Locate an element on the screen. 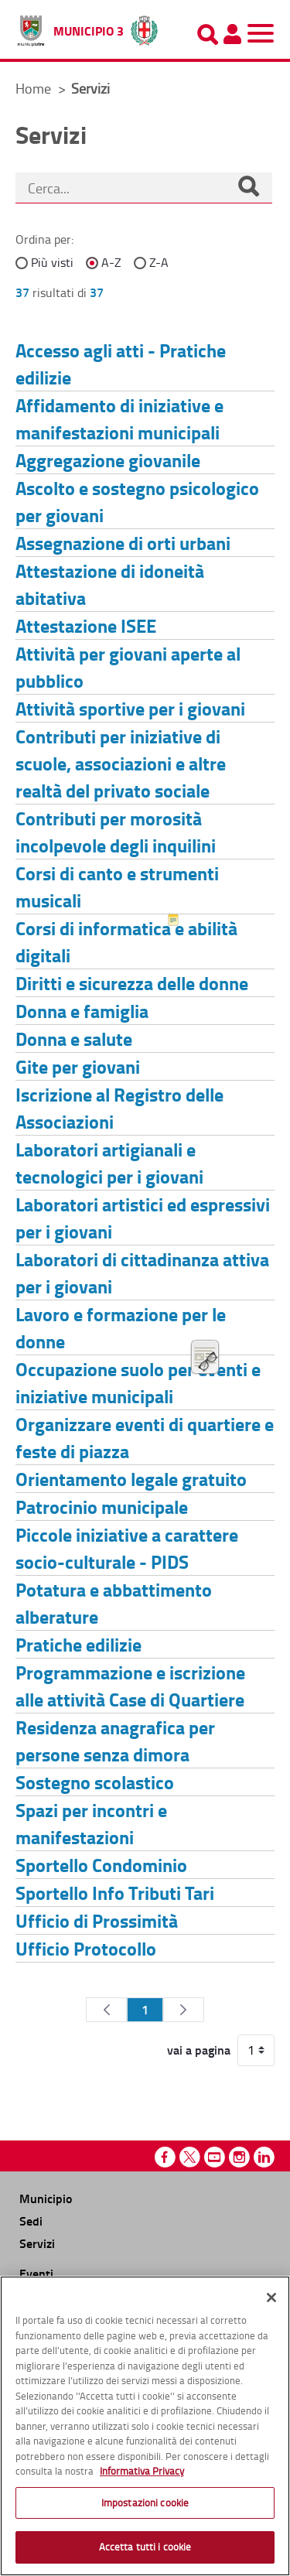 This screenshot has height=2576, width=290. open bijiben notes app is located at coordinates (173, 920).